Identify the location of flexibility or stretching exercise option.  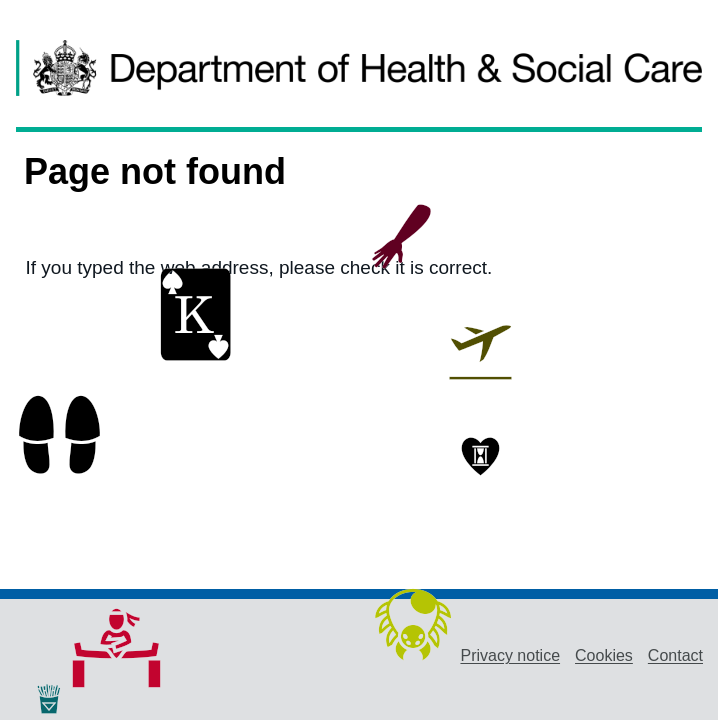
(116, 643).